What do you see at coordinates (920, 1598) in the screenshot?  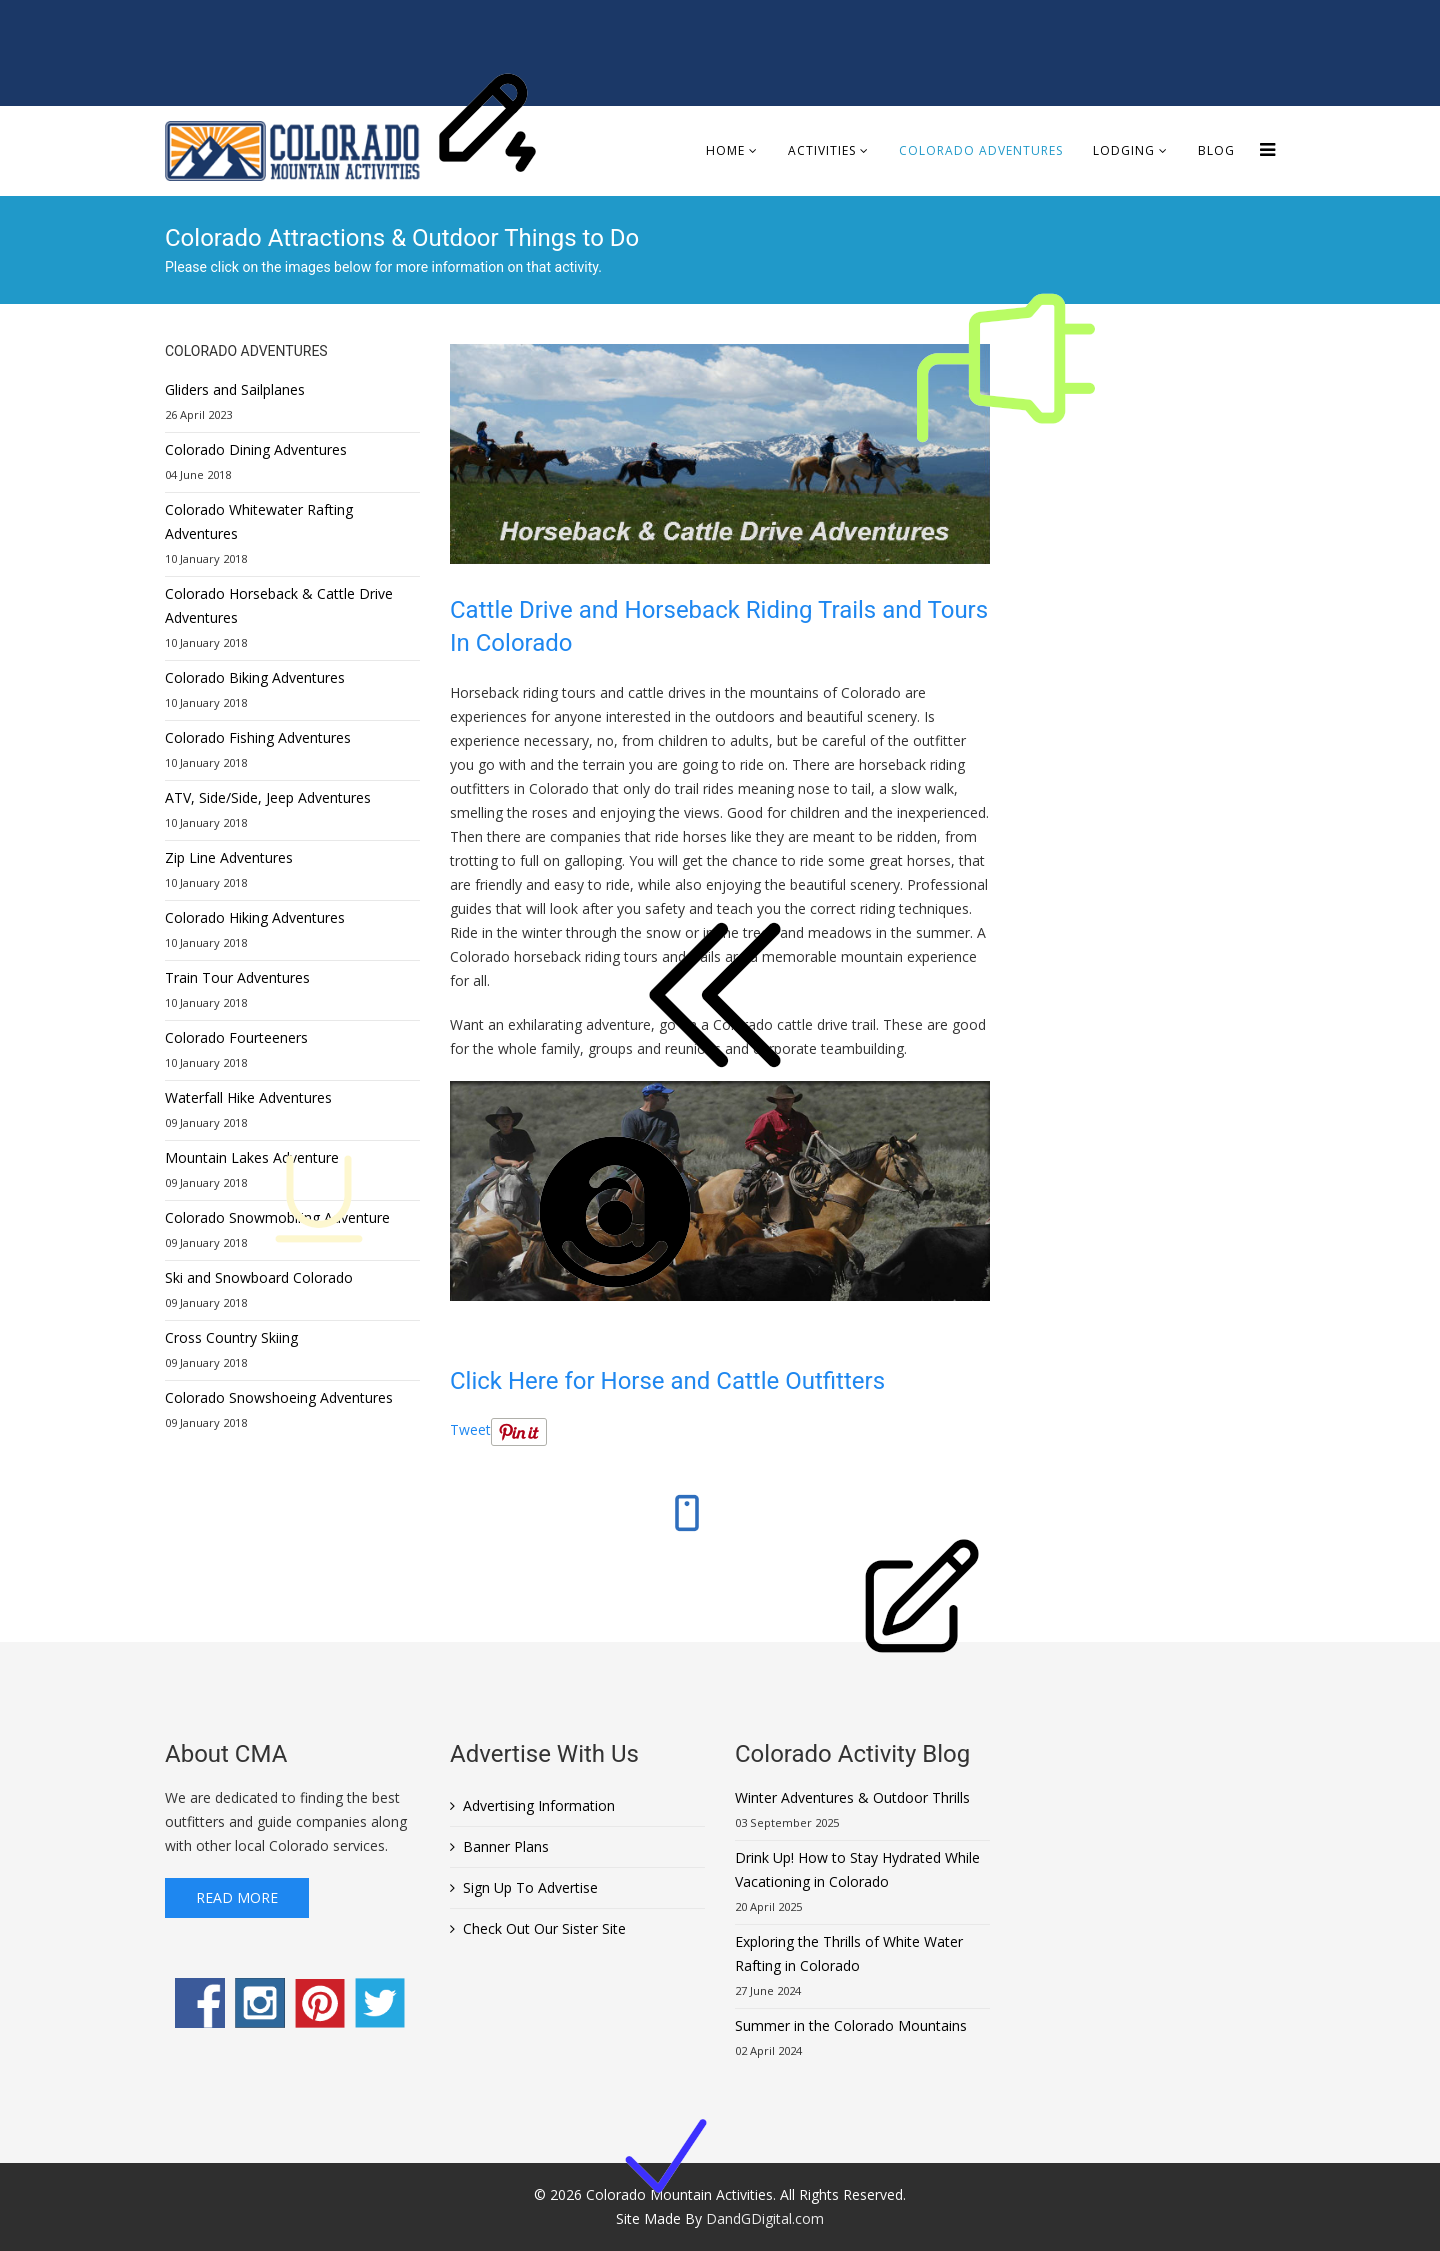 I see `edit or compose a new document` at bounding box center [920, 1598].